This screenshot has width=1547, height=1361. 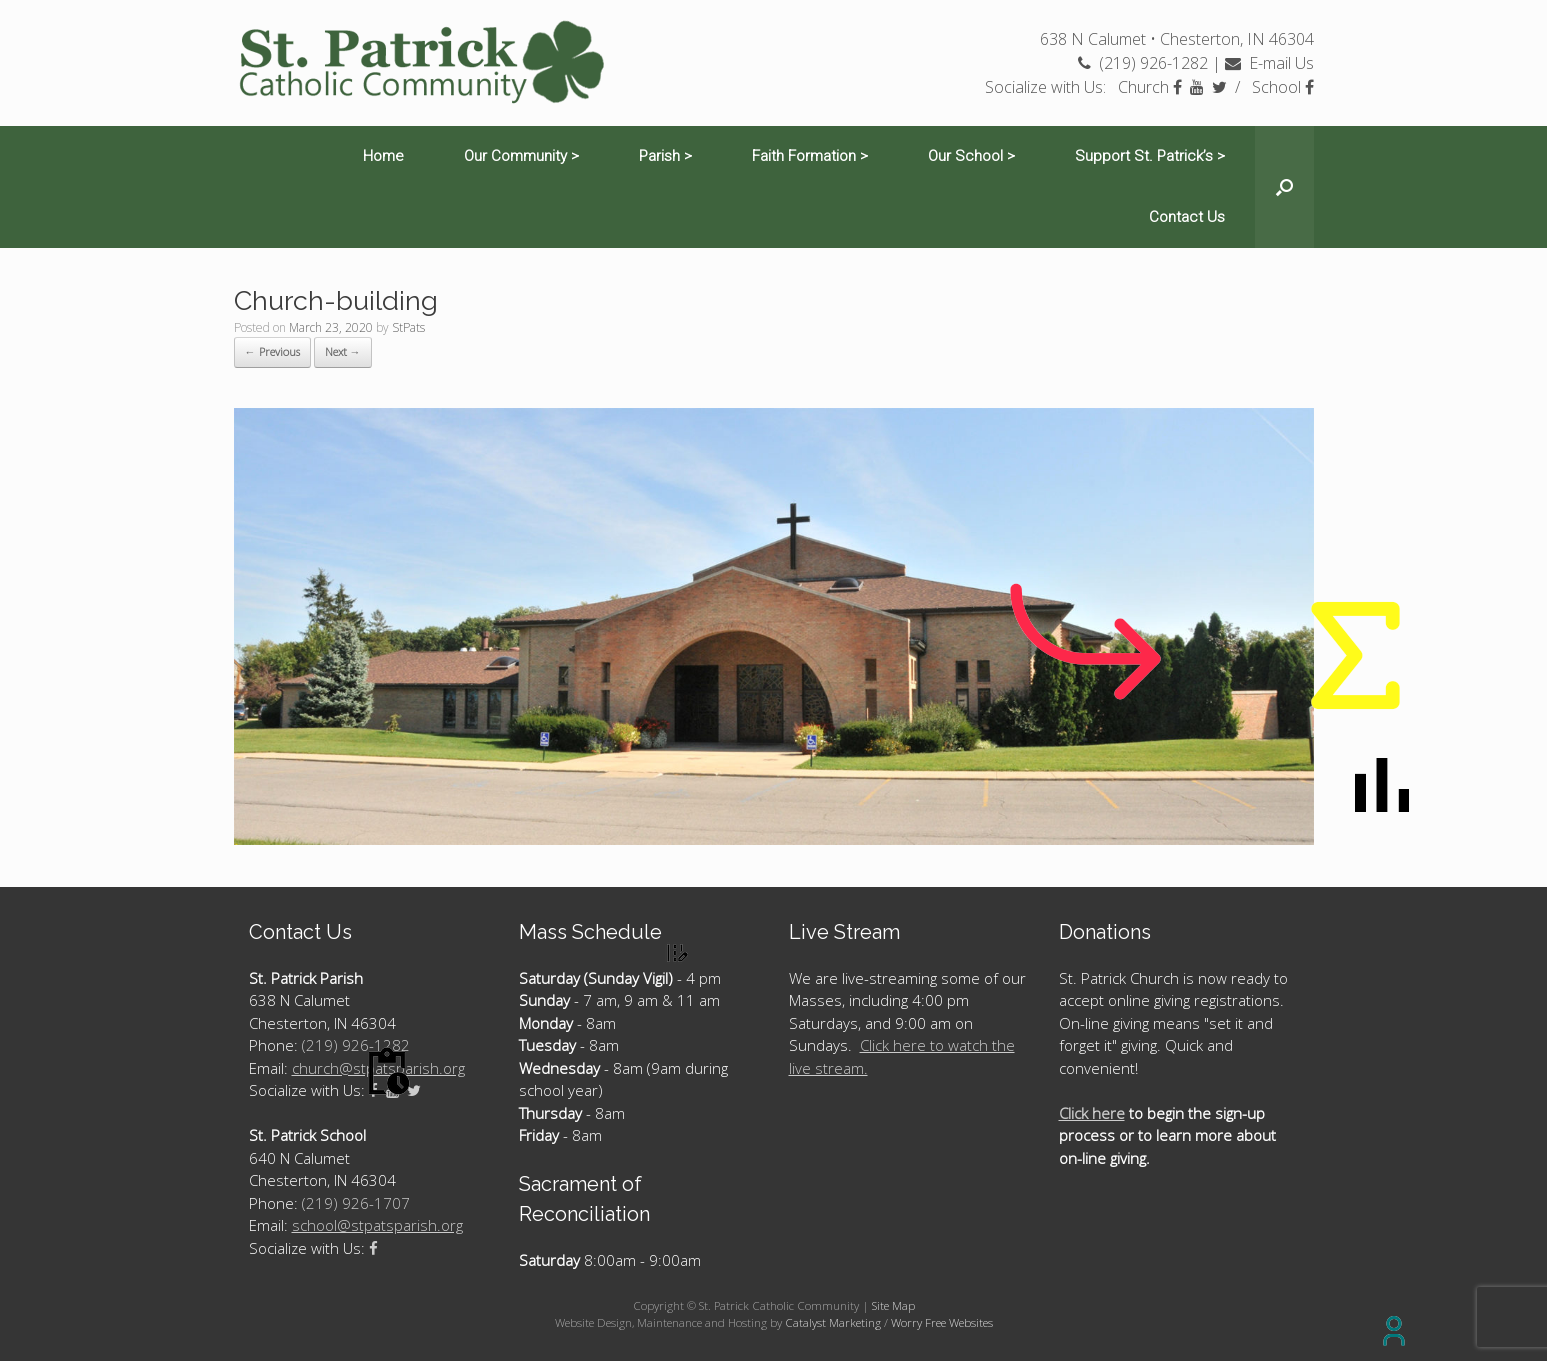 What do you see at coordinates (1394, 1331) in the screenshot?
I see `view your profile` at bounding box center [1394, 1331].